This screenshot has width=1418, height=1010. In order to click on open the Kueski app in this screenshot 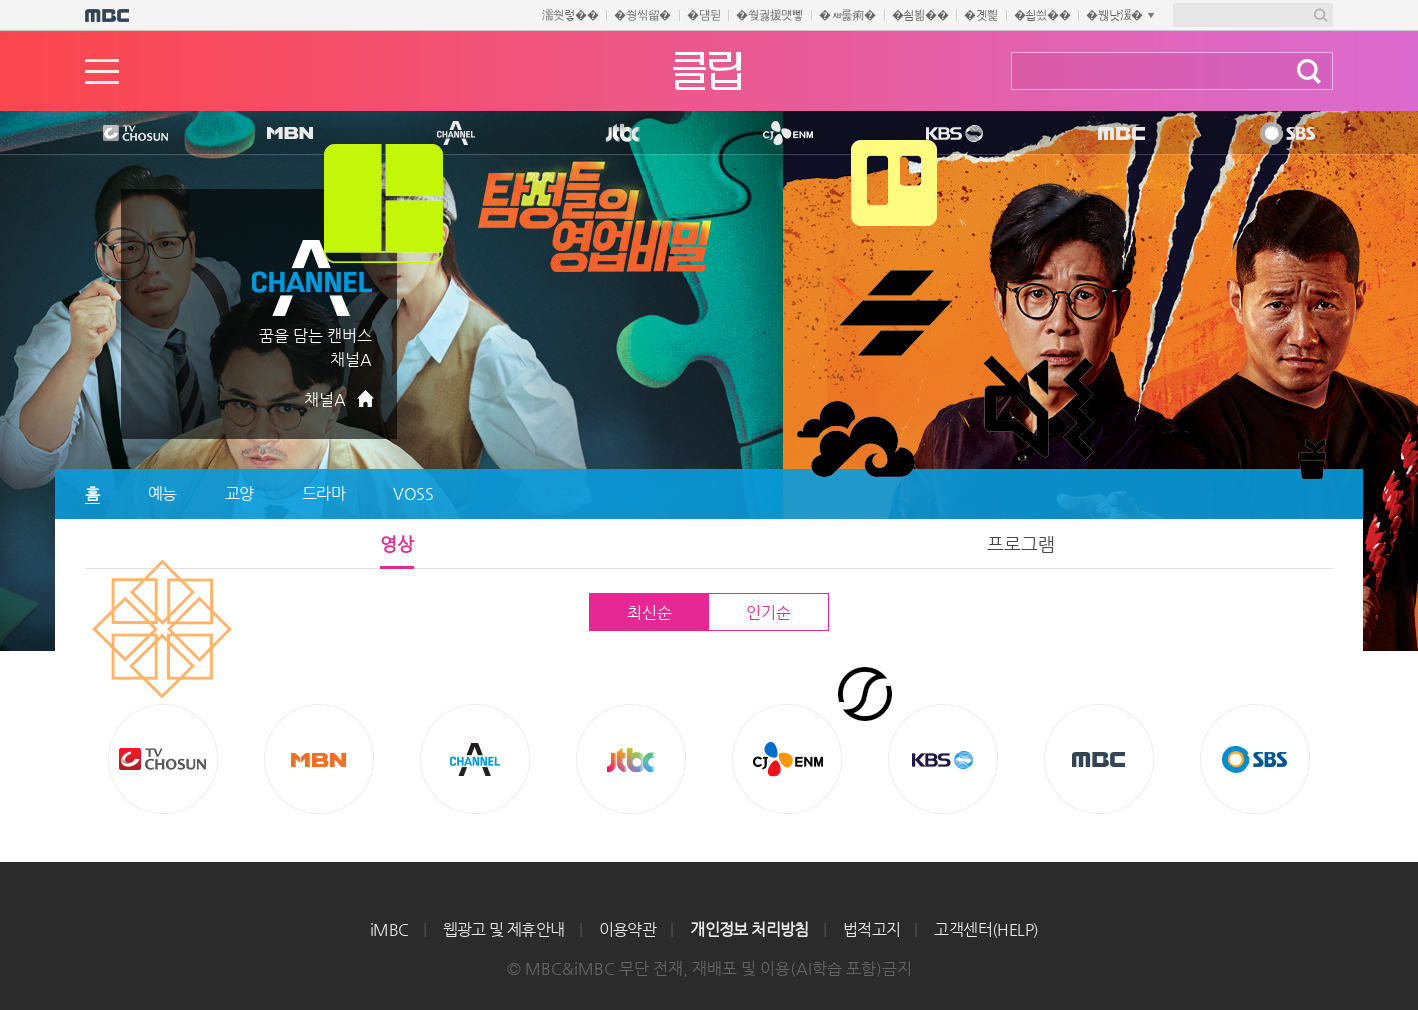, I will do `click(1312, 459)`.